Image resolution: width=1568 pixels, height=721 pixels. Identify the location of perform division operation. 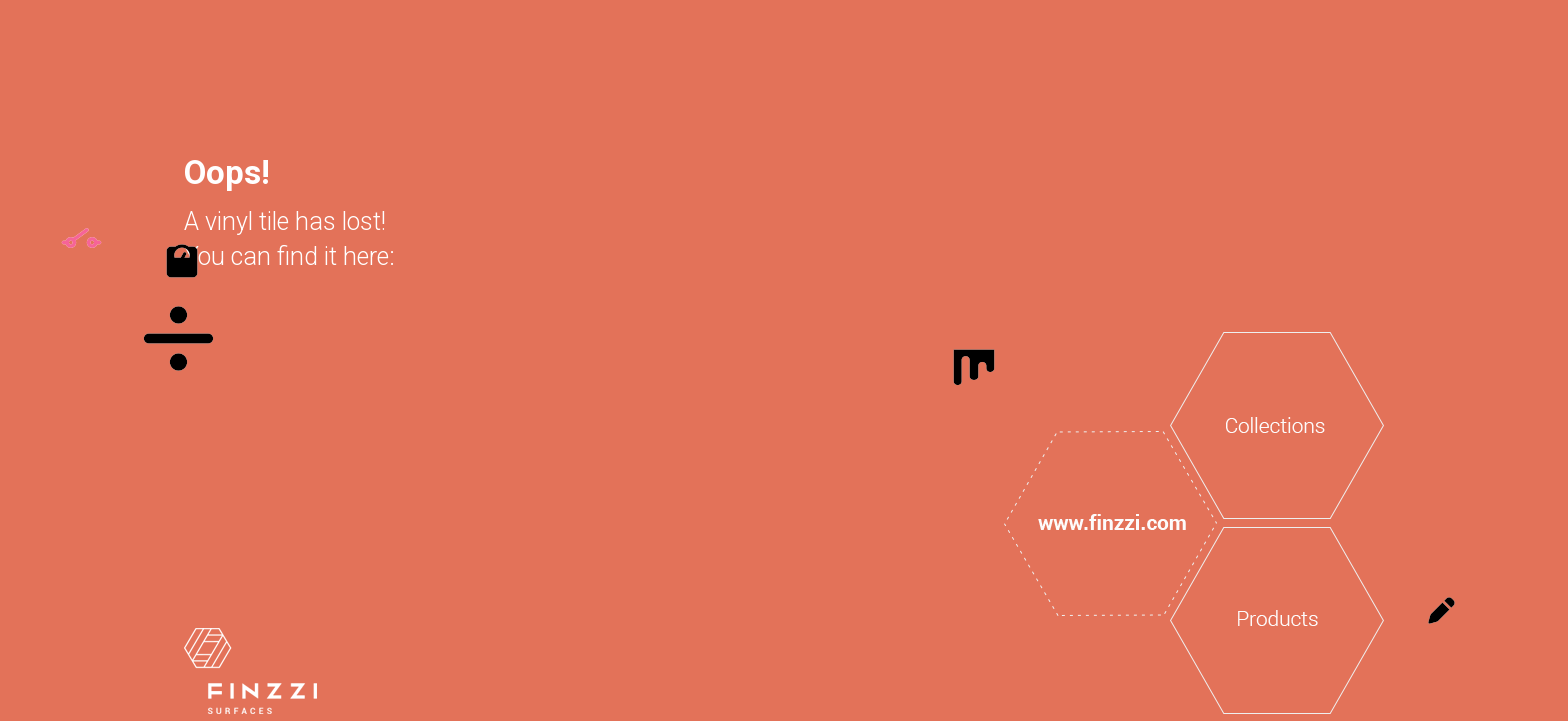
(178, 338).